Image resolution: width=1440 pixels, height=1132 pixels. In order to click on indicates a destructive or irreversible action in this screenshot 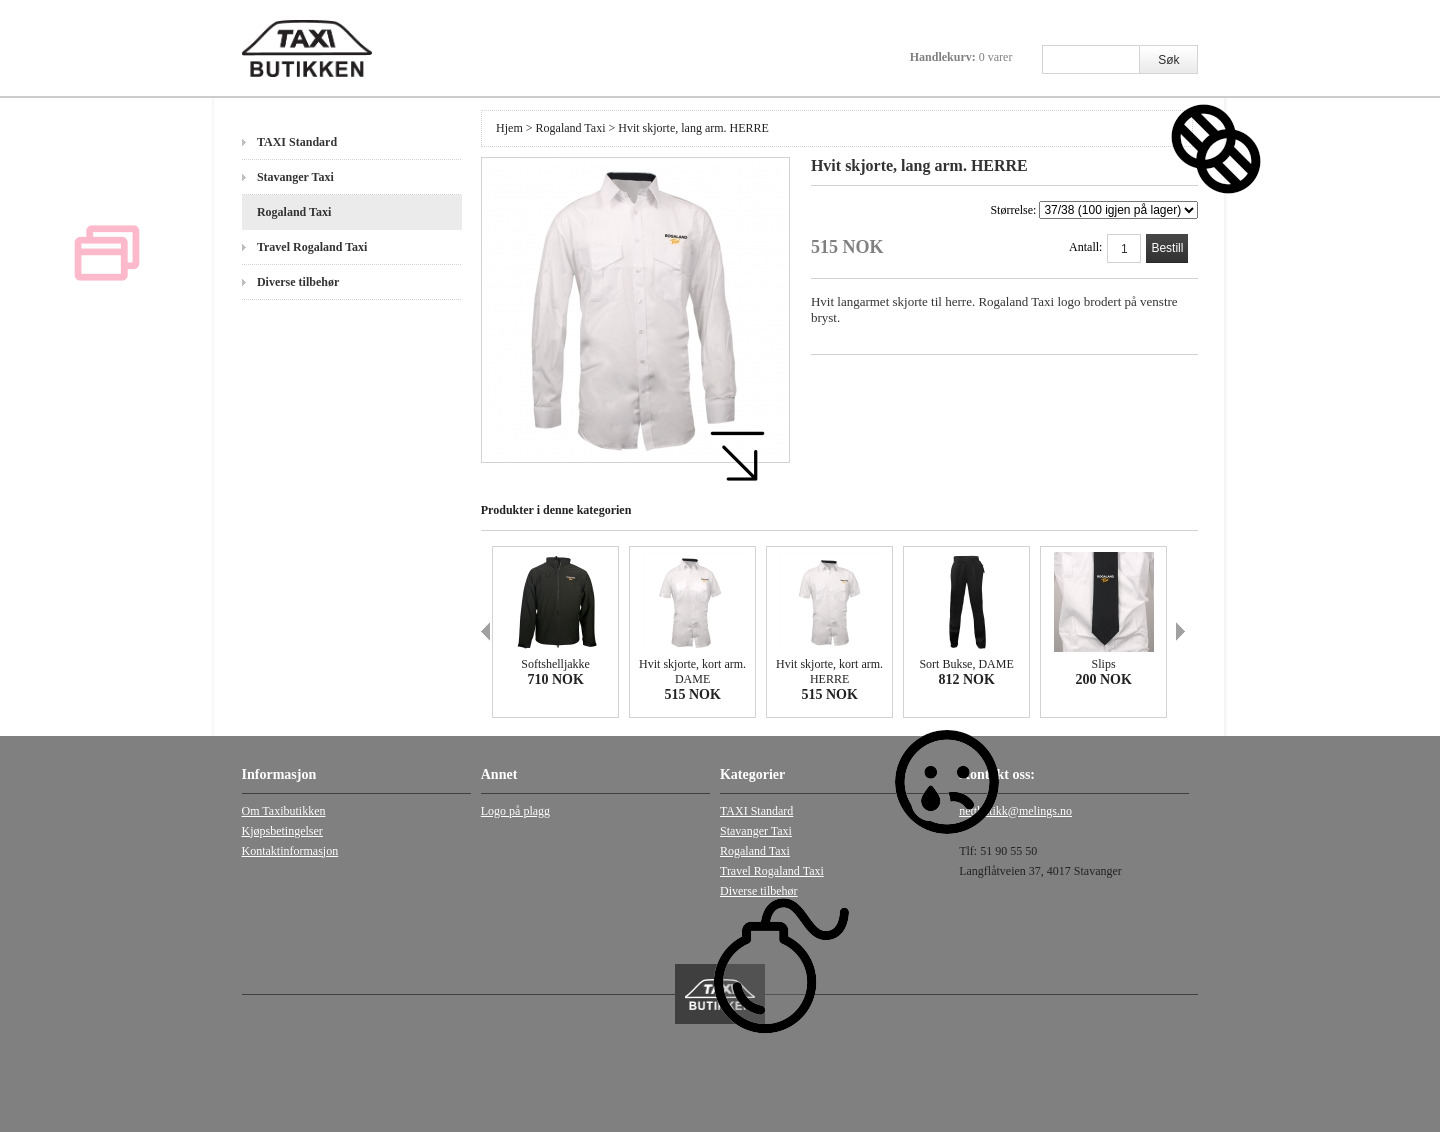, I will do `click(774, 963)`.